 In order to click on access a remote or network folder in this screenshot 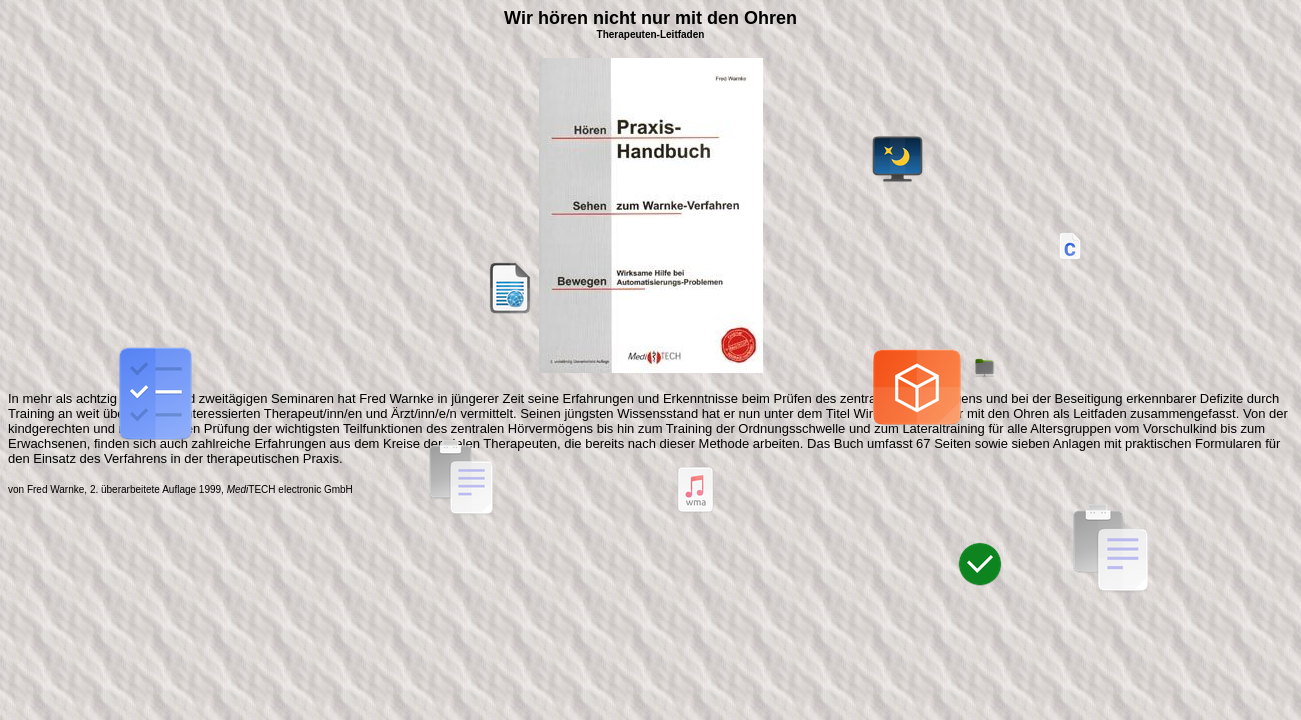, I will do `click(984, 367)`.